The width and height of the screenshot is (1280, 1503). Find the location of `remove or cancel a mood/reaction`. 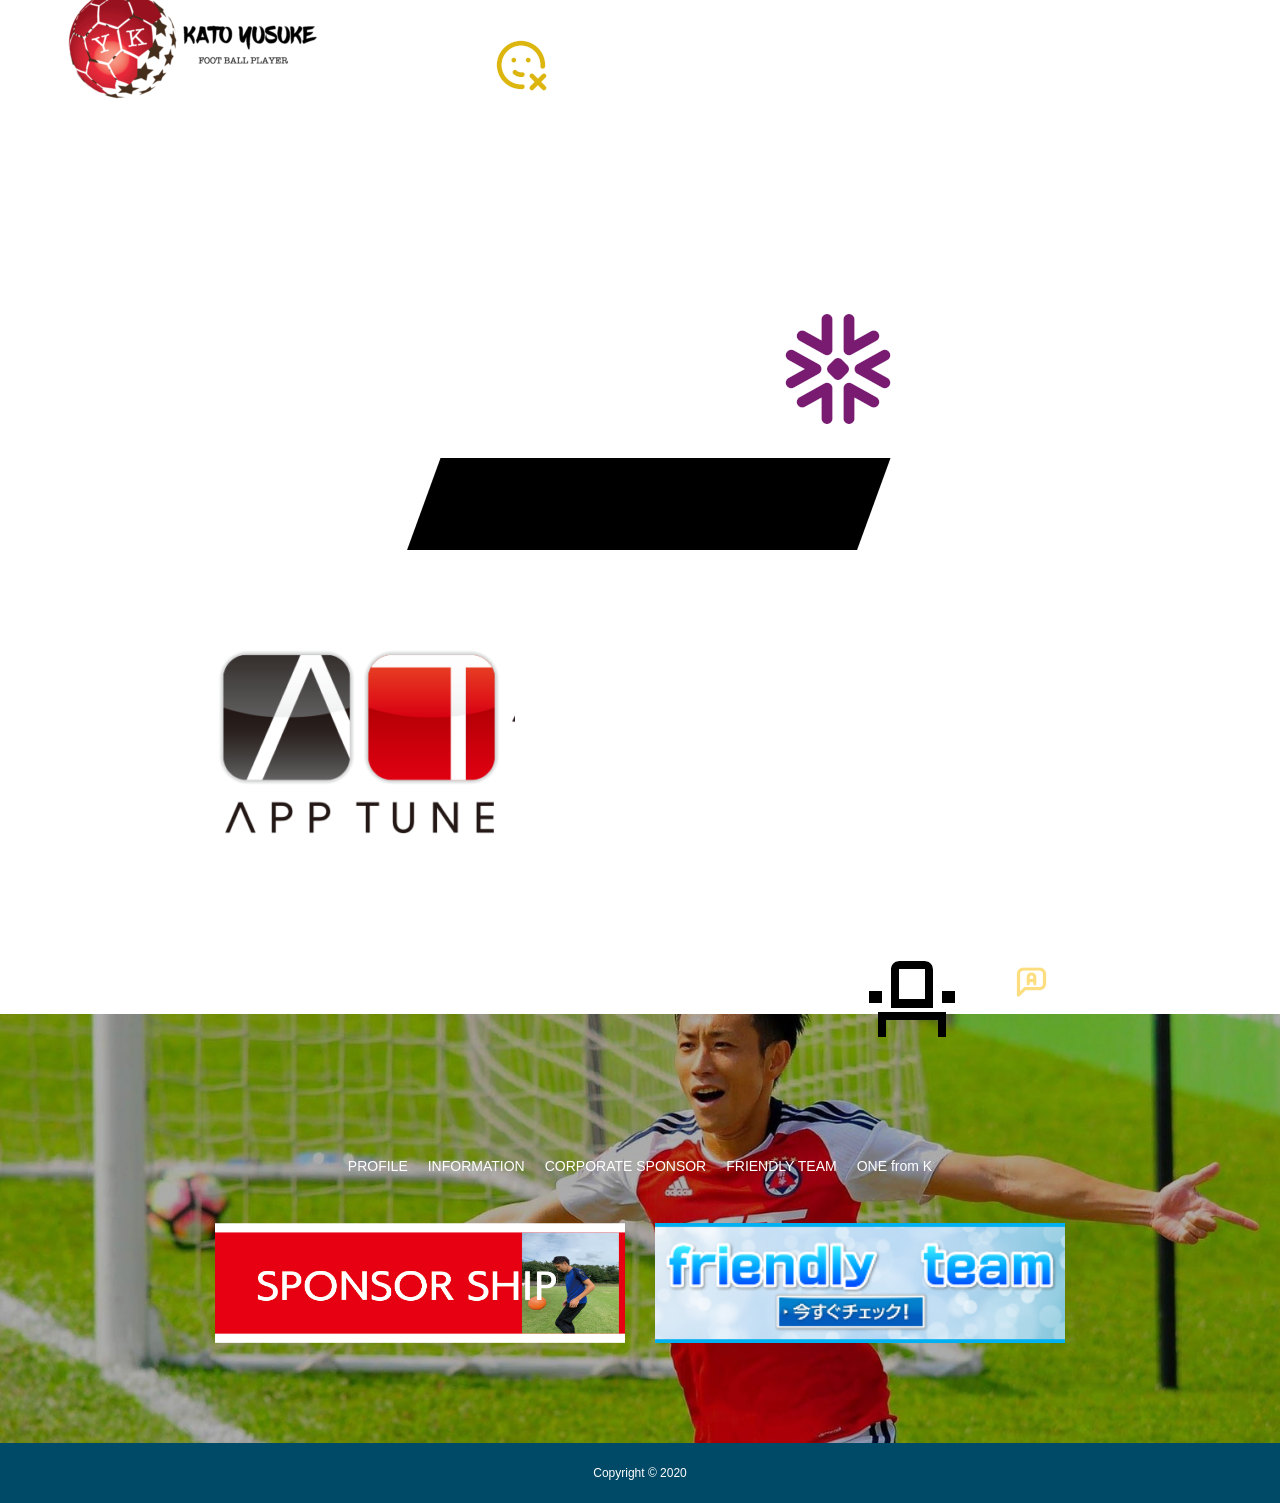

remove or cancel a mood/reaction is located at coordinates (521, 65).